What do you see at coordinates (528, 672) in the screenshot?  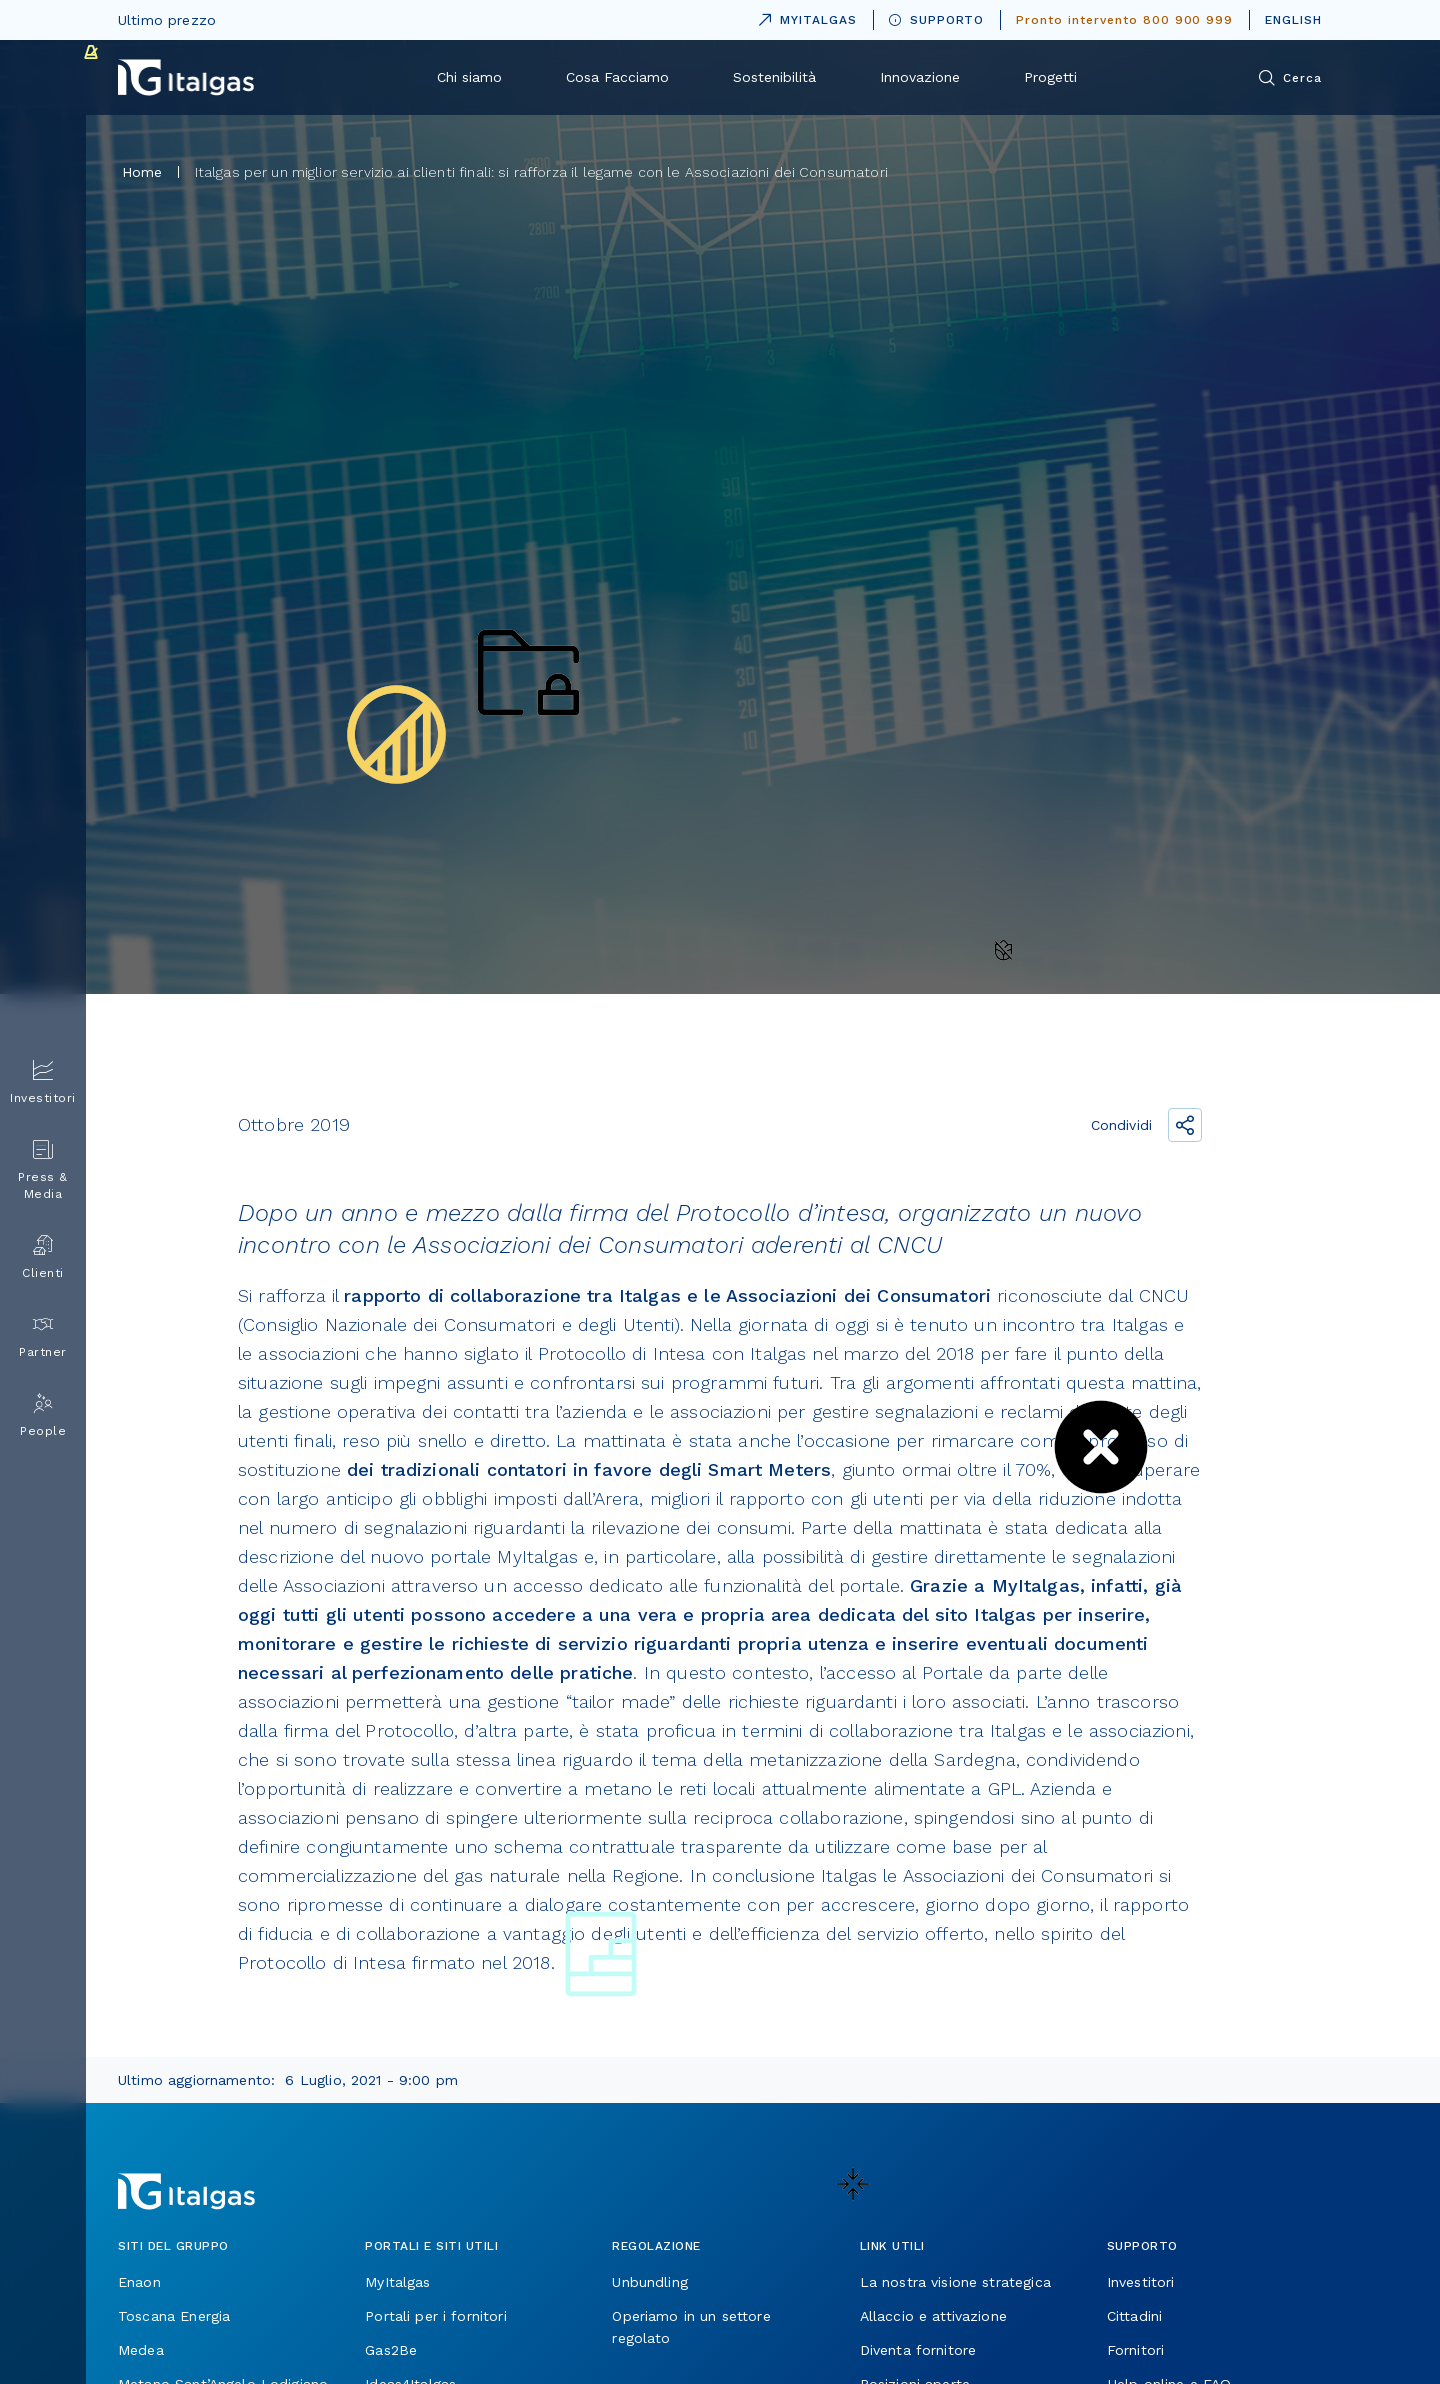 I see `access a password-protected folder` at bounding box center [528, 672].